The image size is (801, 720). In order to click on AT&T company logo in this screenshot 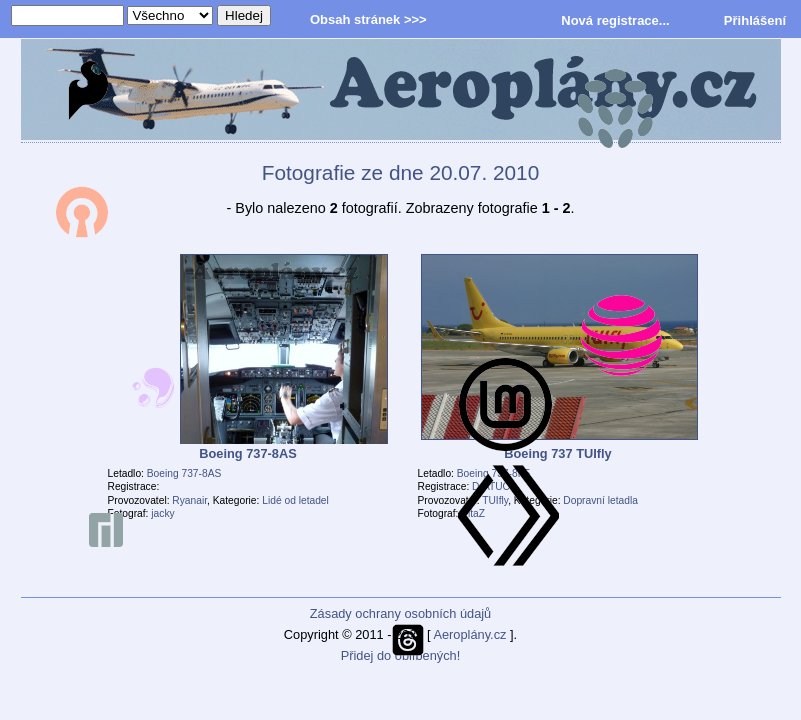, I will do `click(621, 335)`.